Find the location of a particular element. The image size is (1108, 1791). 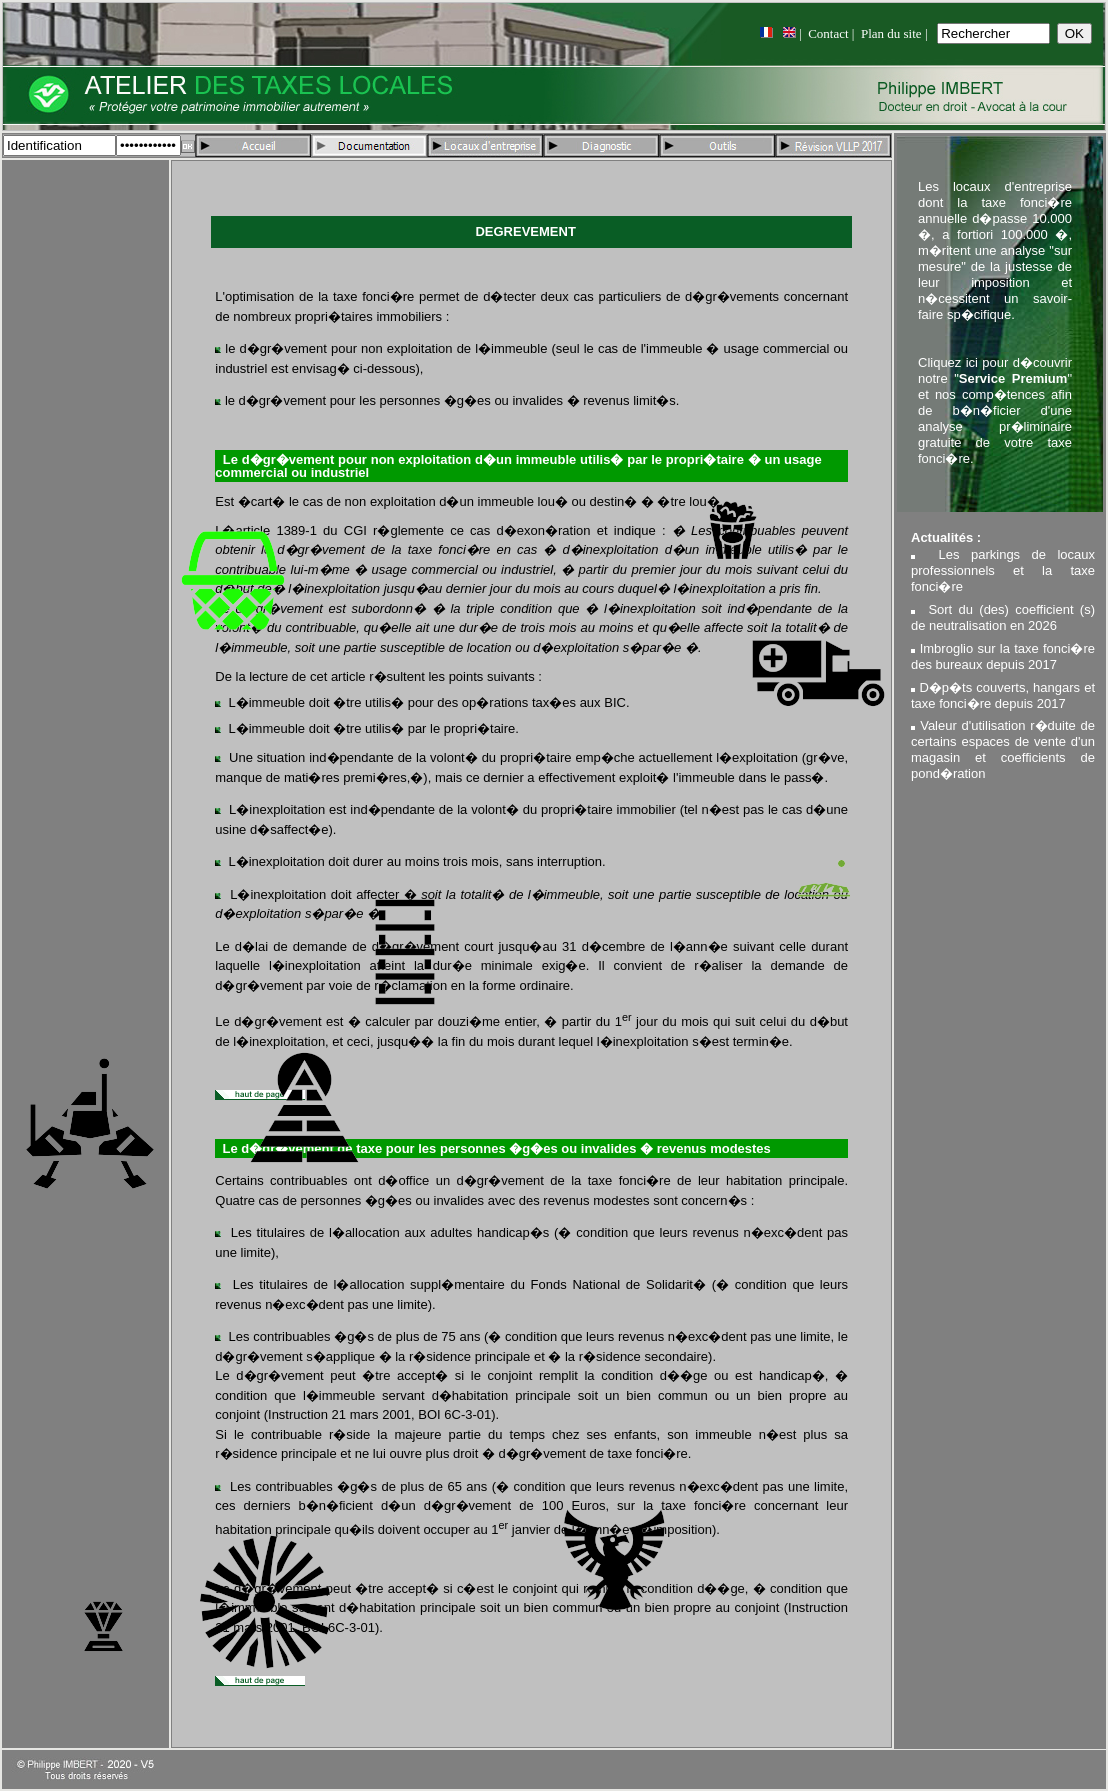

represents a guild, clan, or faction emblem is located at coordinates (613, 1558).